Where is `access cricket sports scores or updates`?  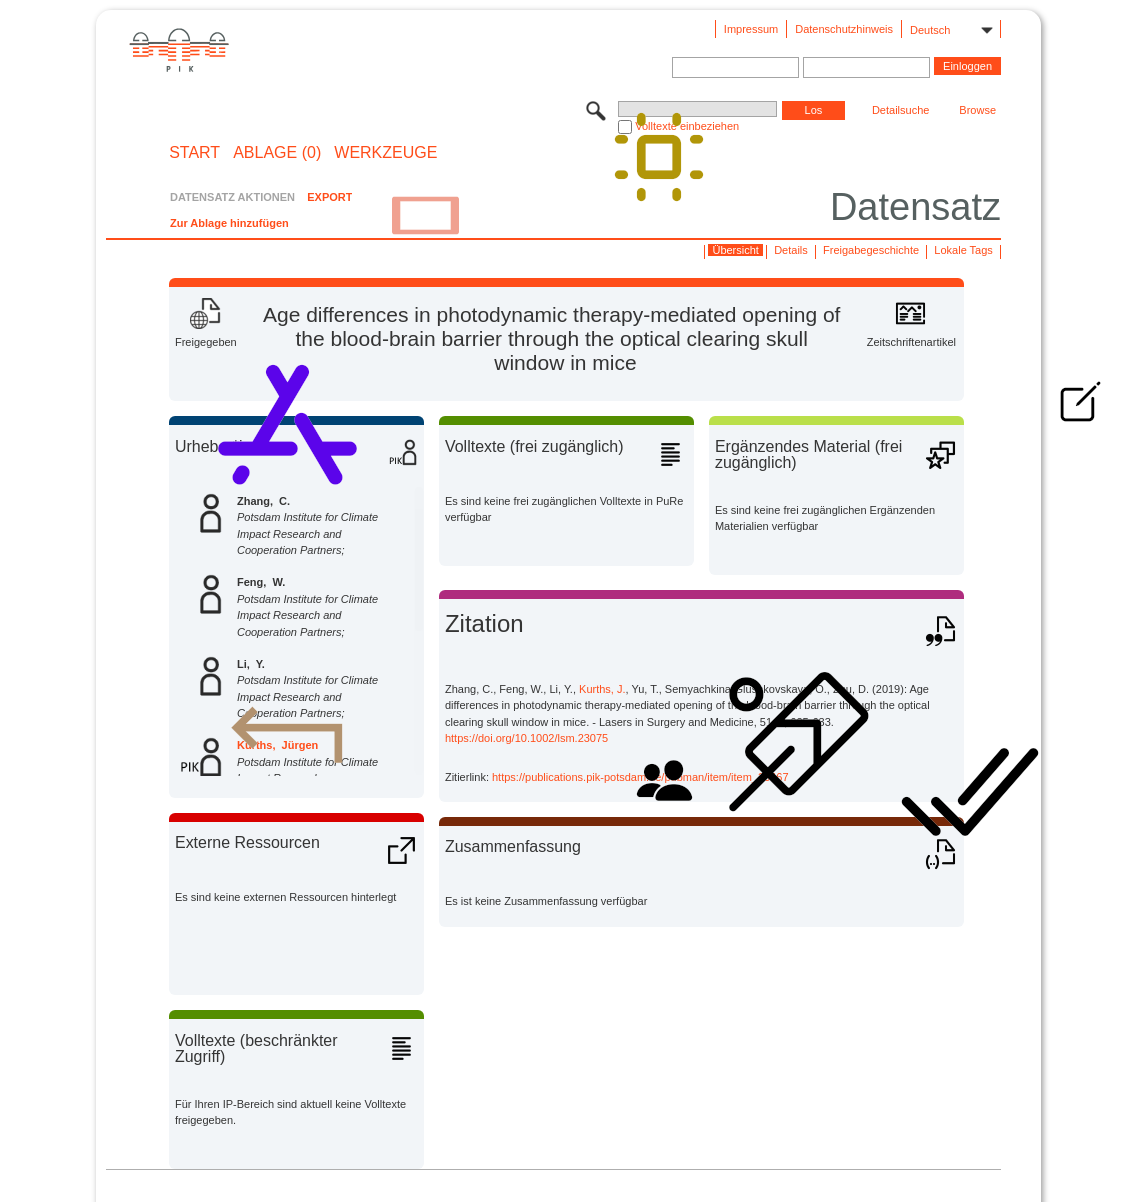 access cricket sports scores or updates is located at coordinates (791, 739).